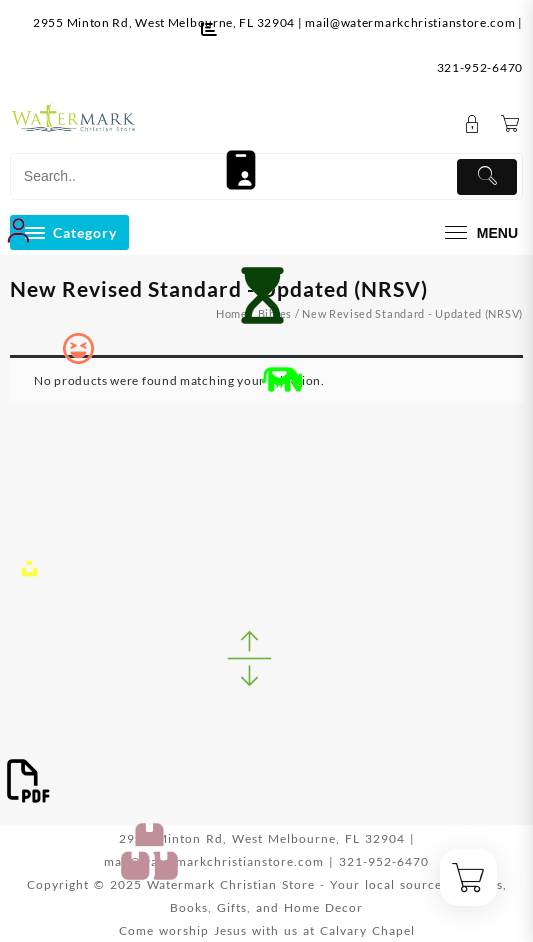 This screenshot has width=533, height=942. What do you see at coordinates (149, 851) in the screenshot?
I see `view inventory or packages` at bounding box center [149, 851].